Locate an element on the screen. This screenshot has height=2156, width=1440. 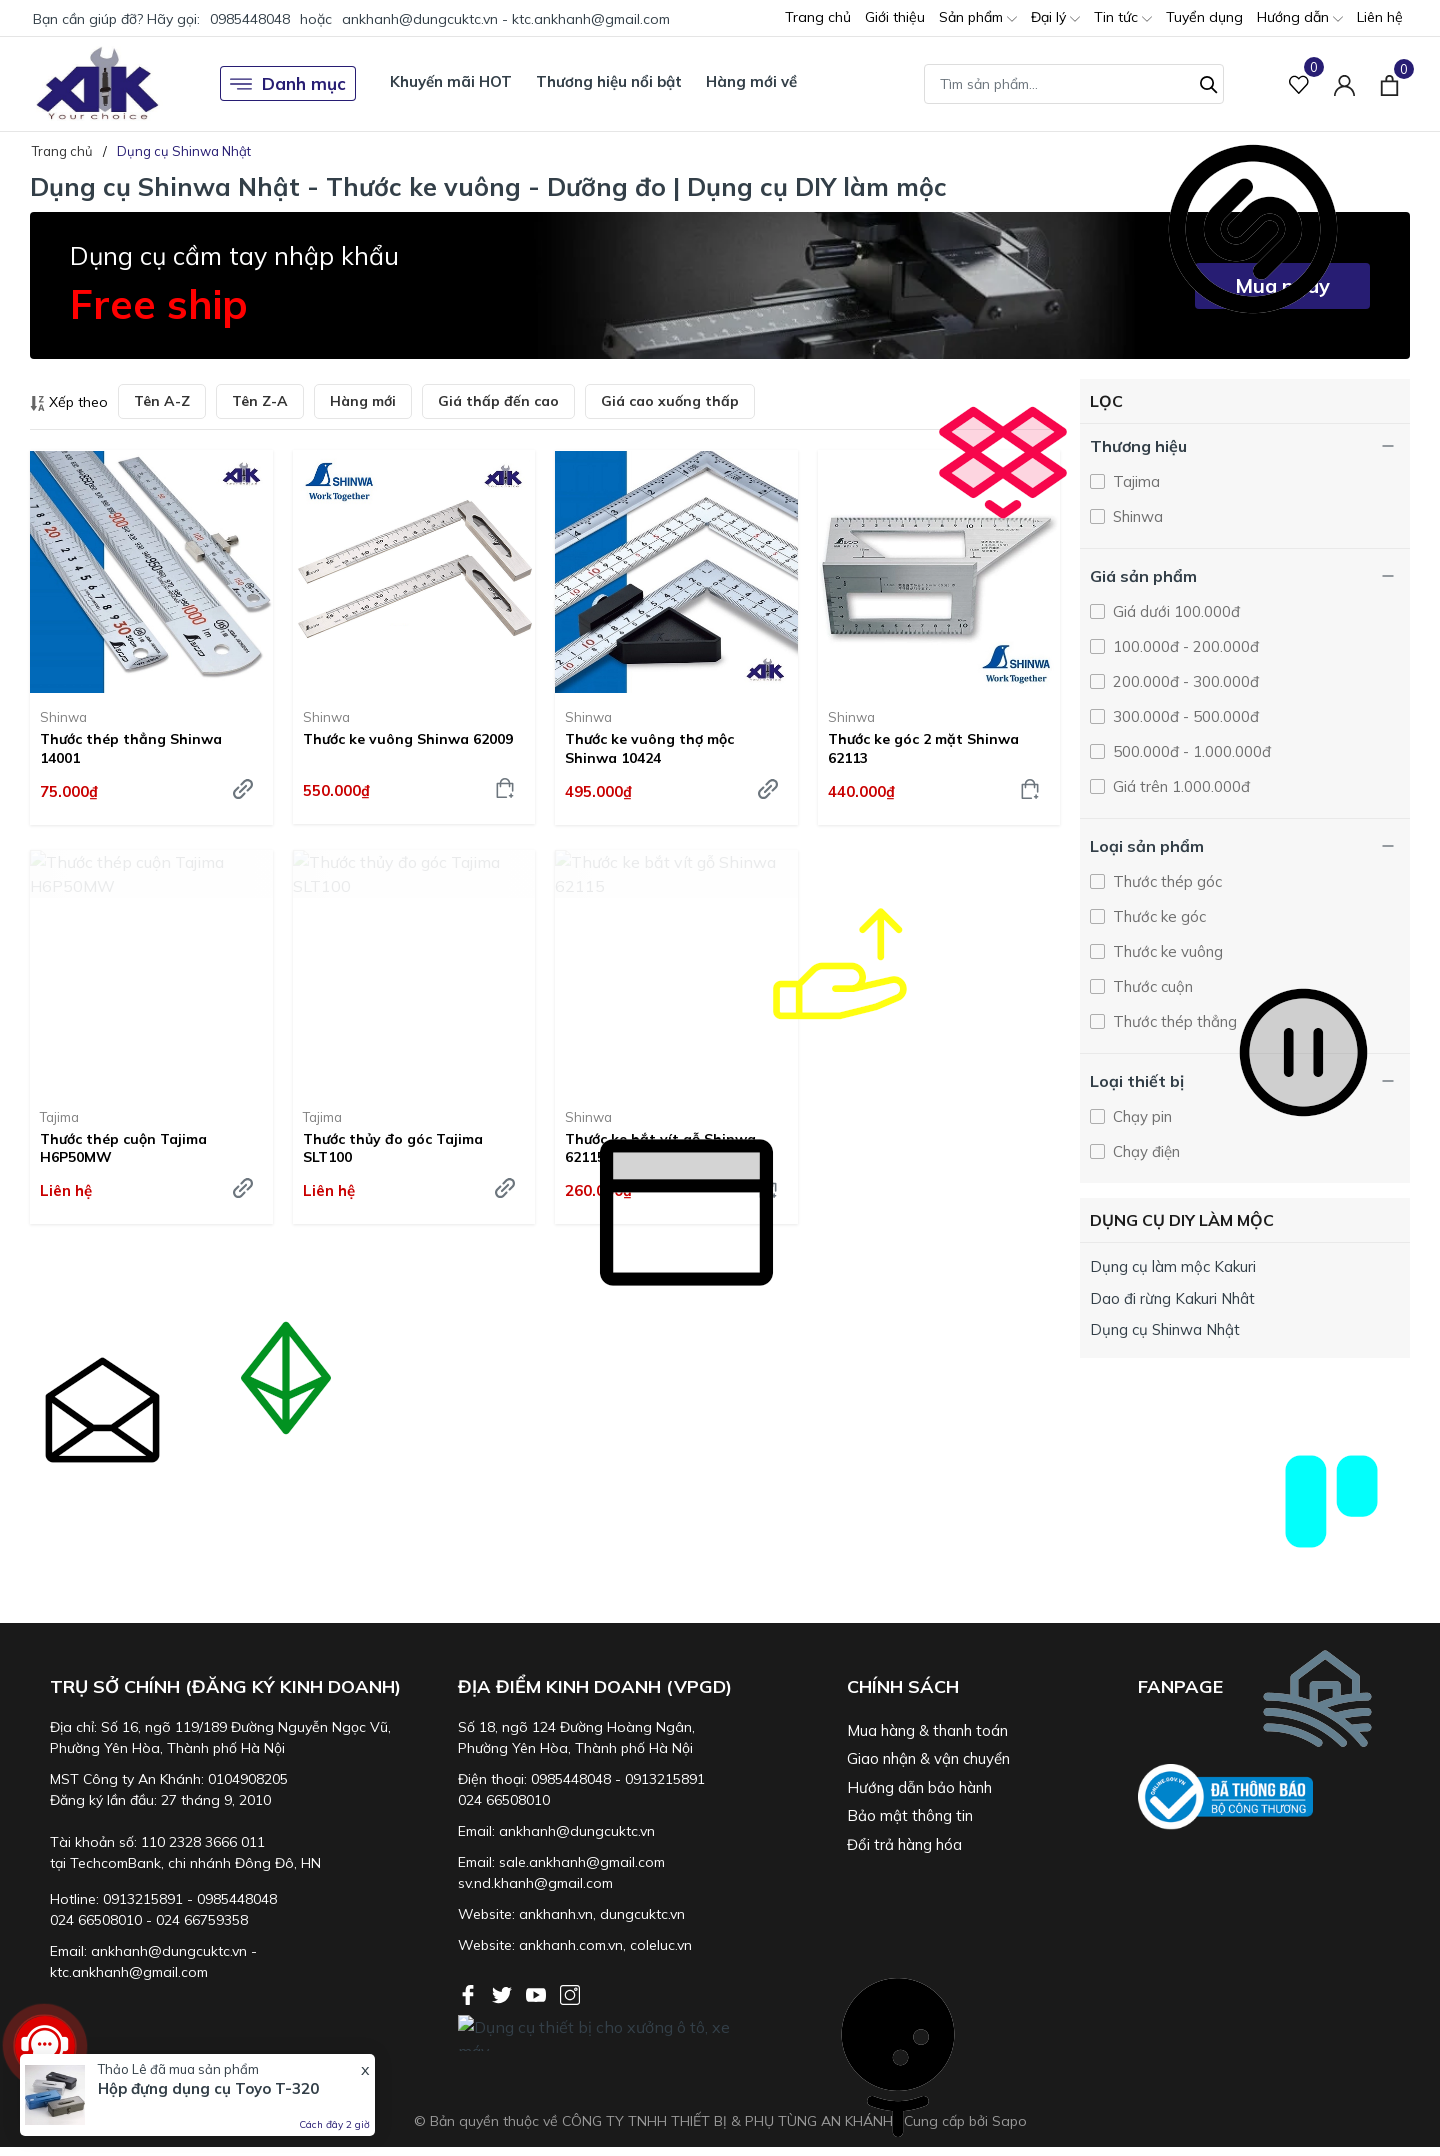
pause media playback is located at coordinates (1303, 1052).